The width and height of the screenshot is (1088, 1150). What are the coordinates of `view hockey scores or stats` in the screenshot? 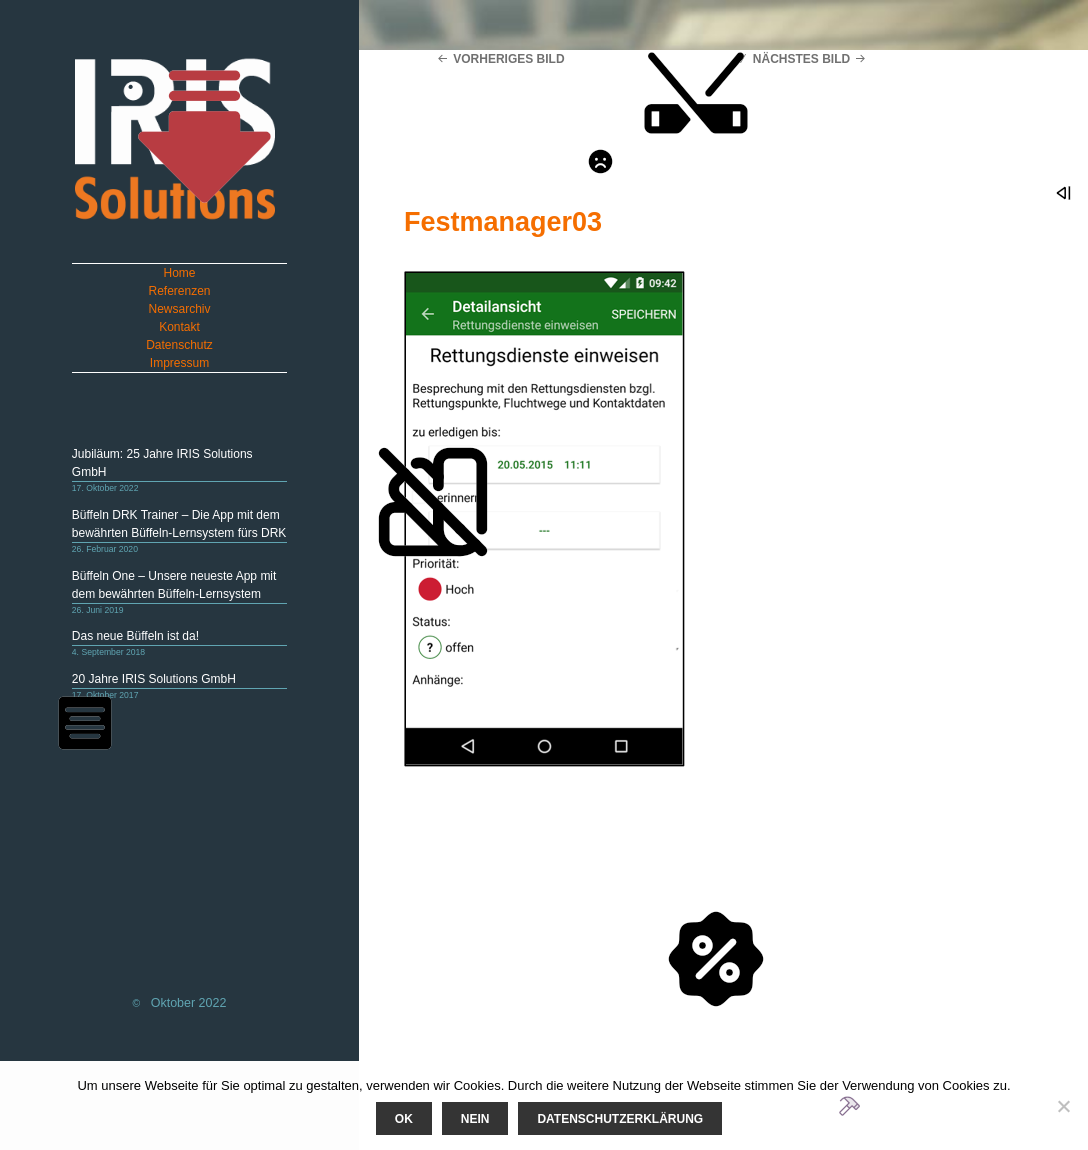 It's located at (696, 93).